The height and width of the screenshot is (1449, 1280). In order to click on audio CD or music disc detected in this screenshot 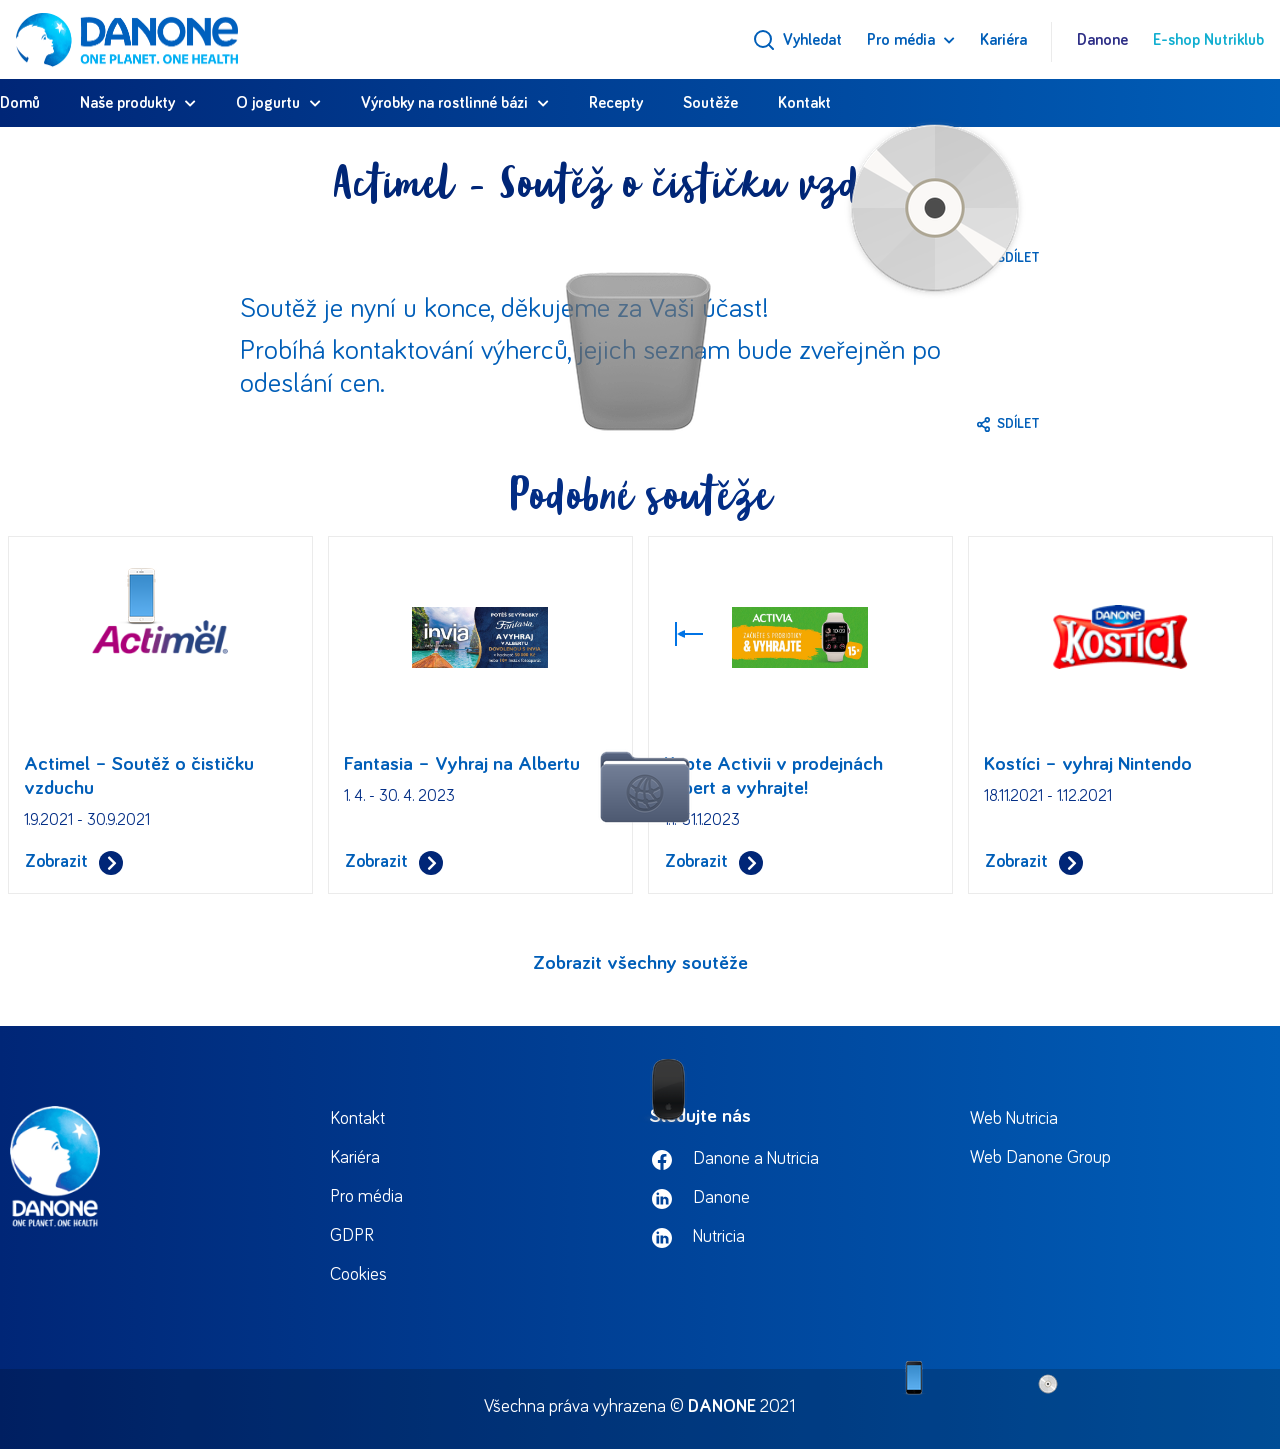, I will do `click(1048, 1384)`.